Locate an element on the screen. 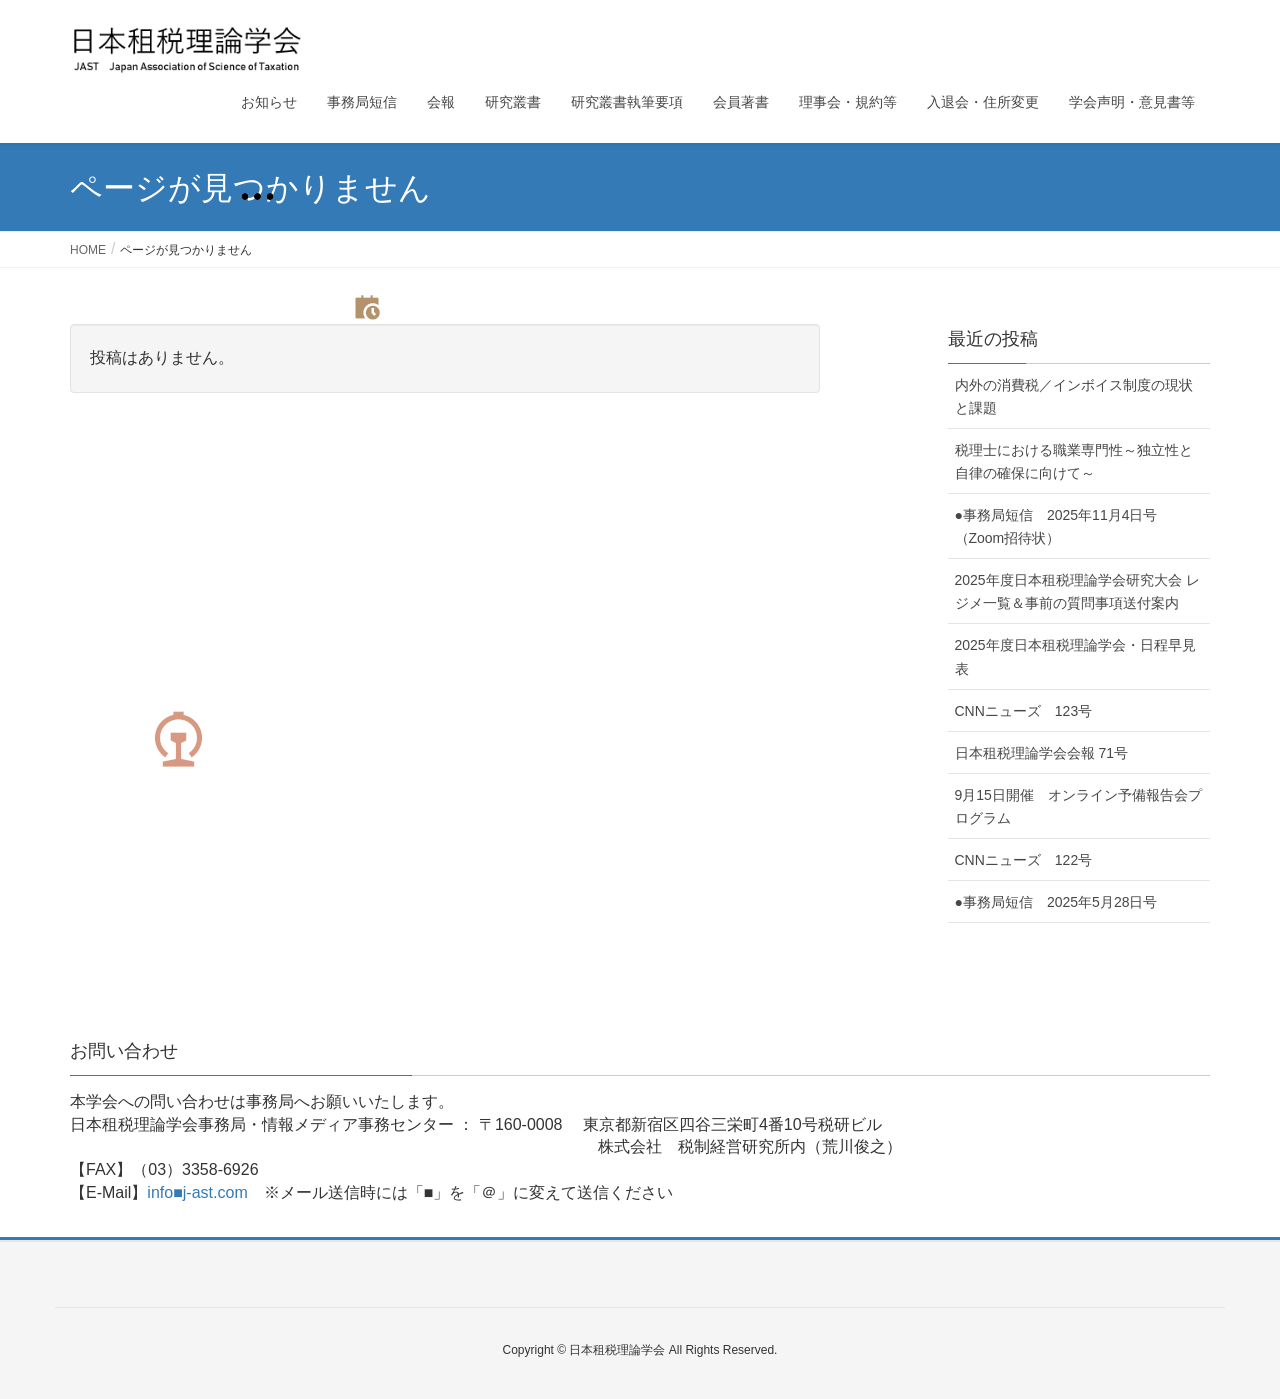  view scheduled events or appointments is located at coordinates (367, 308).